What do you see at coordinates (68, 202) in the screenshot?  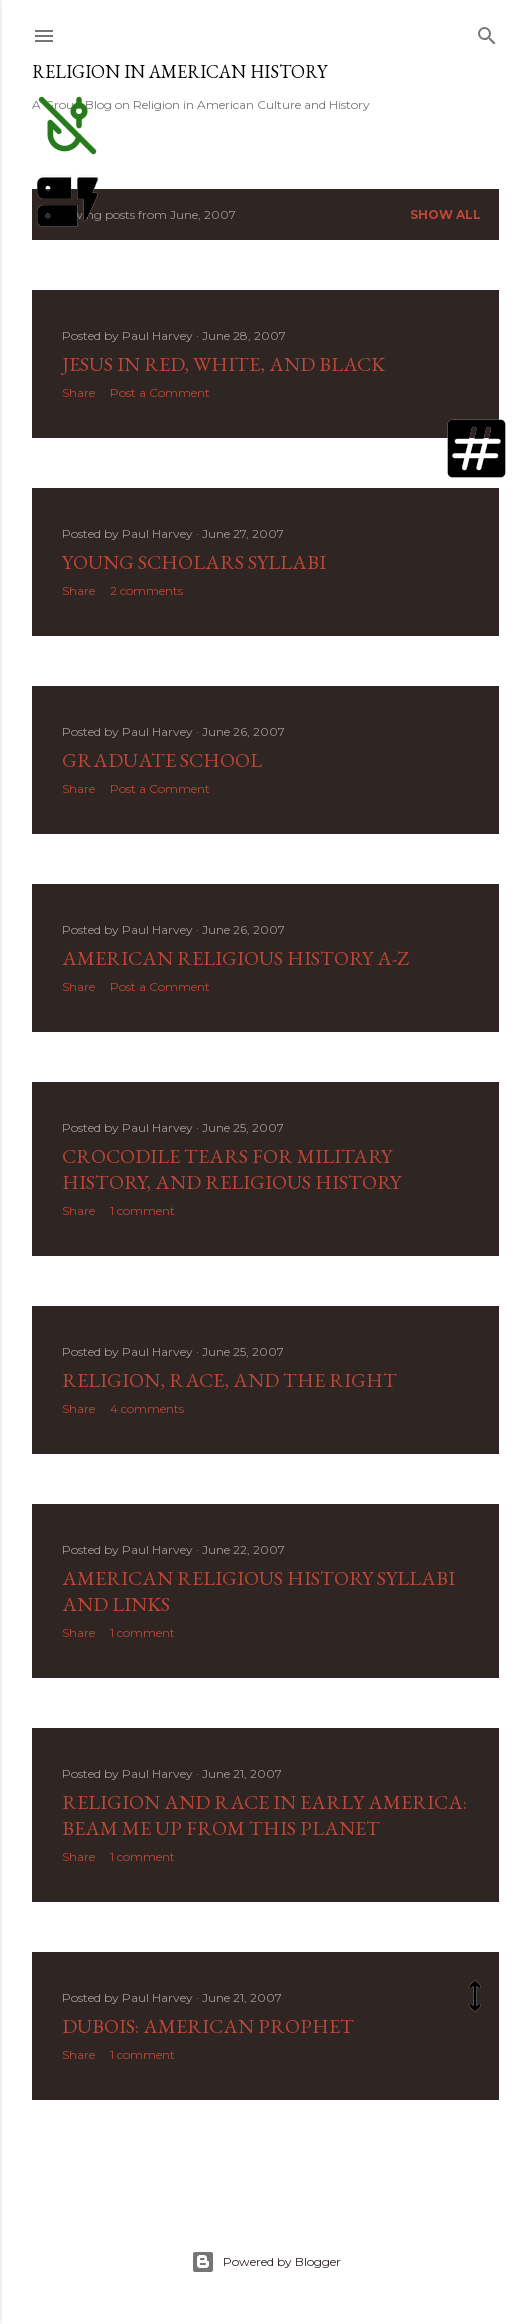 I see `access dynamic or auto-generated forms` at bounding box center [68, 202].